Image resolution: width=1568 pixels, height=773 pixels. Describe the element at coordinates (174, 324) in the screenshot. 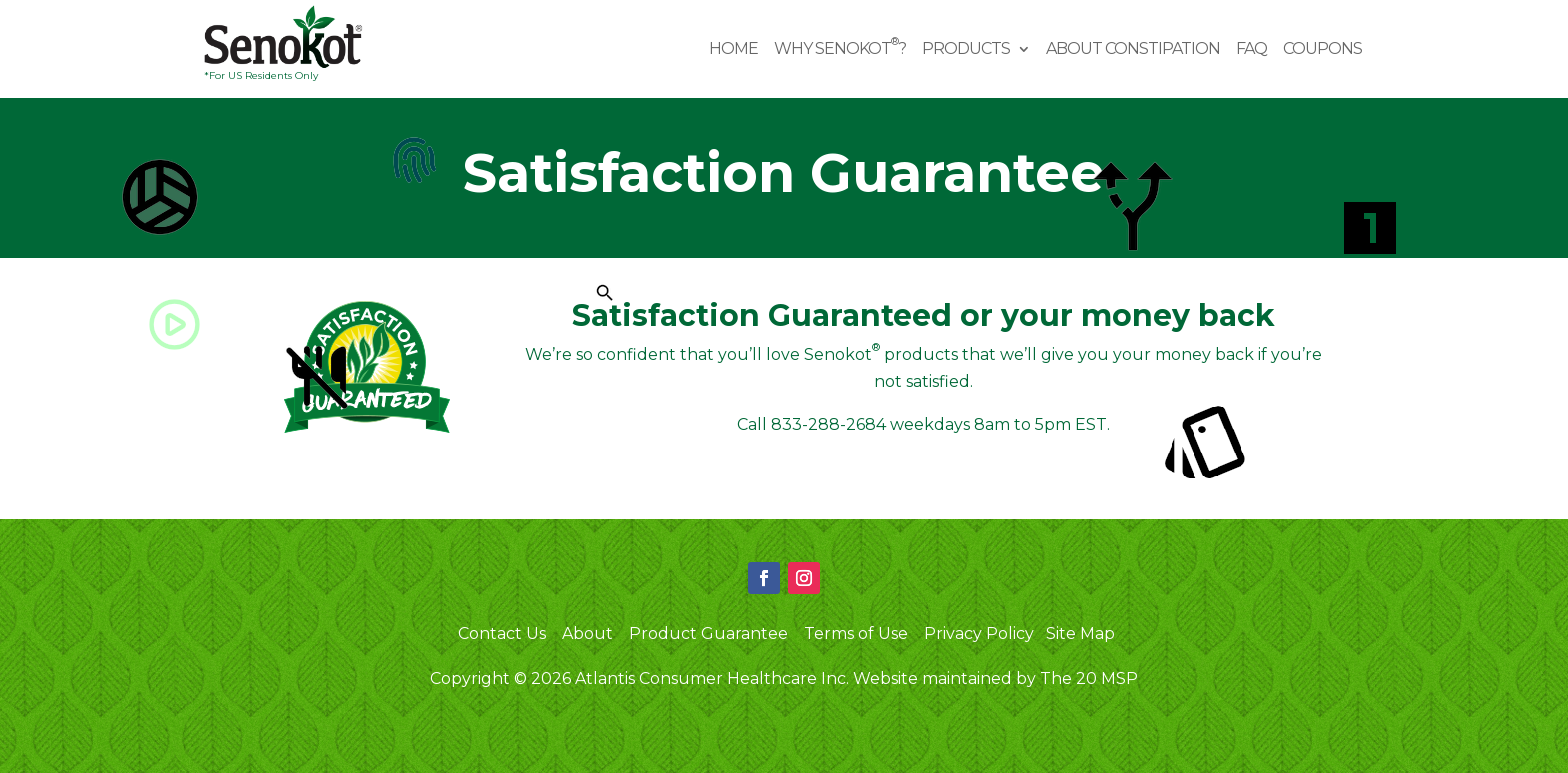

I see `play media or video content` at that location.